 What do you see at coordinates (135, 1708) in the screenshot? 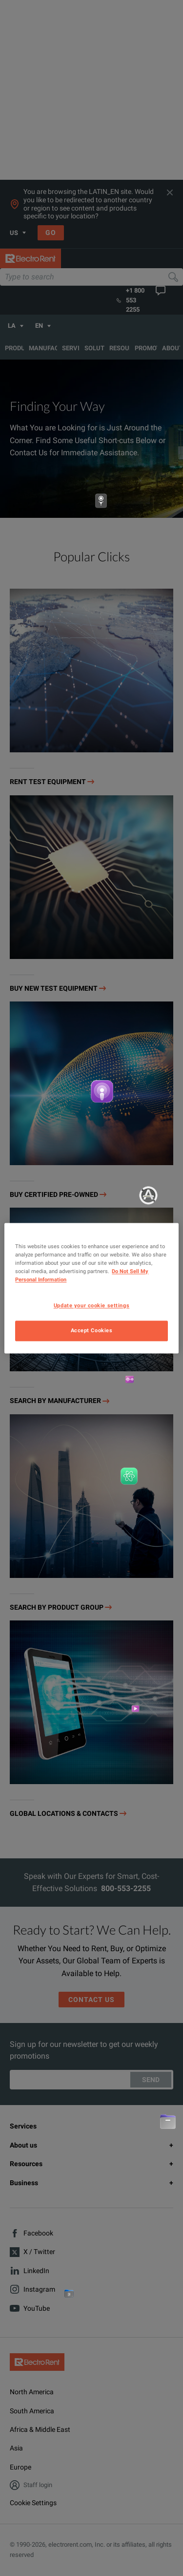
I see `open media player application` at bounding box center [135, 1708].